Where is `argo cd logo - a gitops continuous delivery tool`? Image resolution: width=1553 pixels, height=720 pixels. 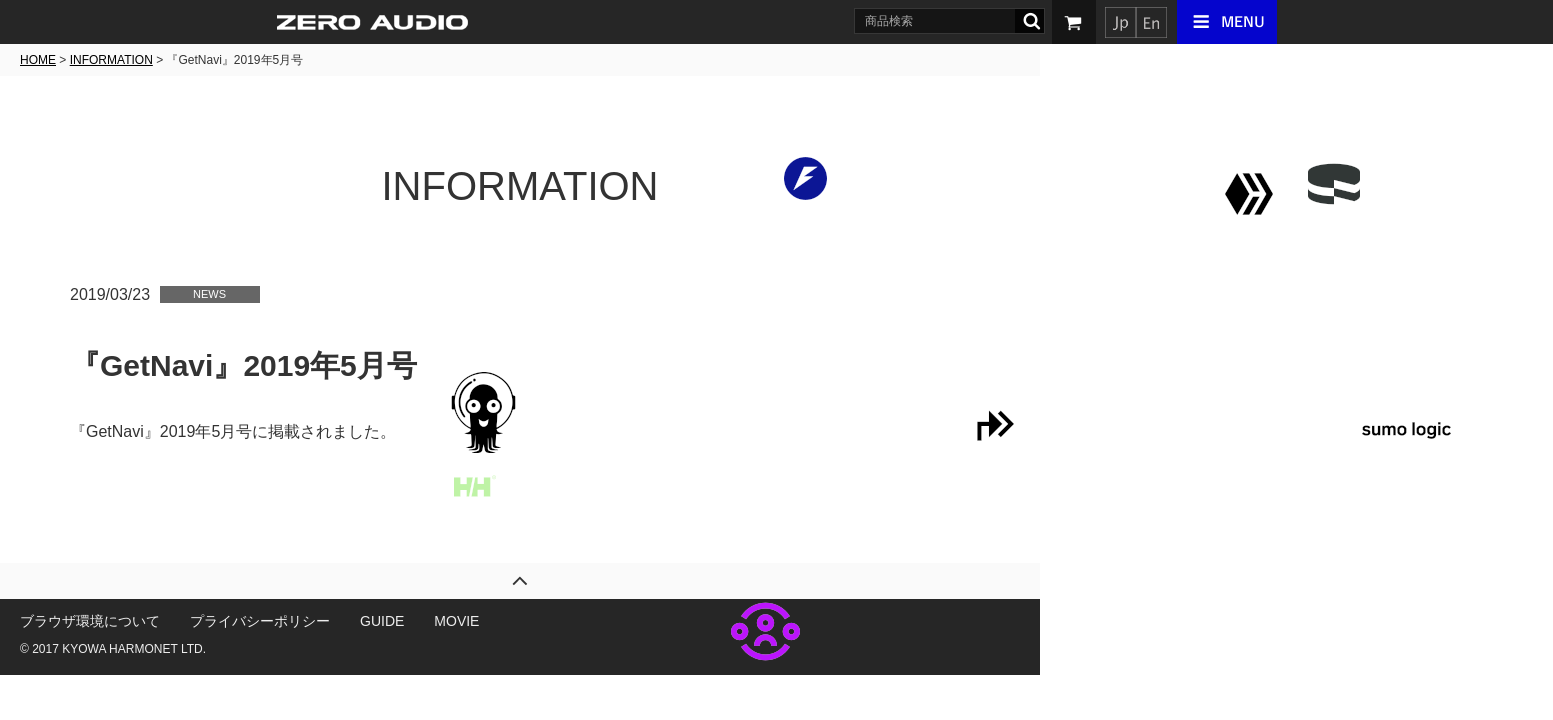
argo cd logo - a gitops continuous delivery tool is located at coordinates (483, 412).